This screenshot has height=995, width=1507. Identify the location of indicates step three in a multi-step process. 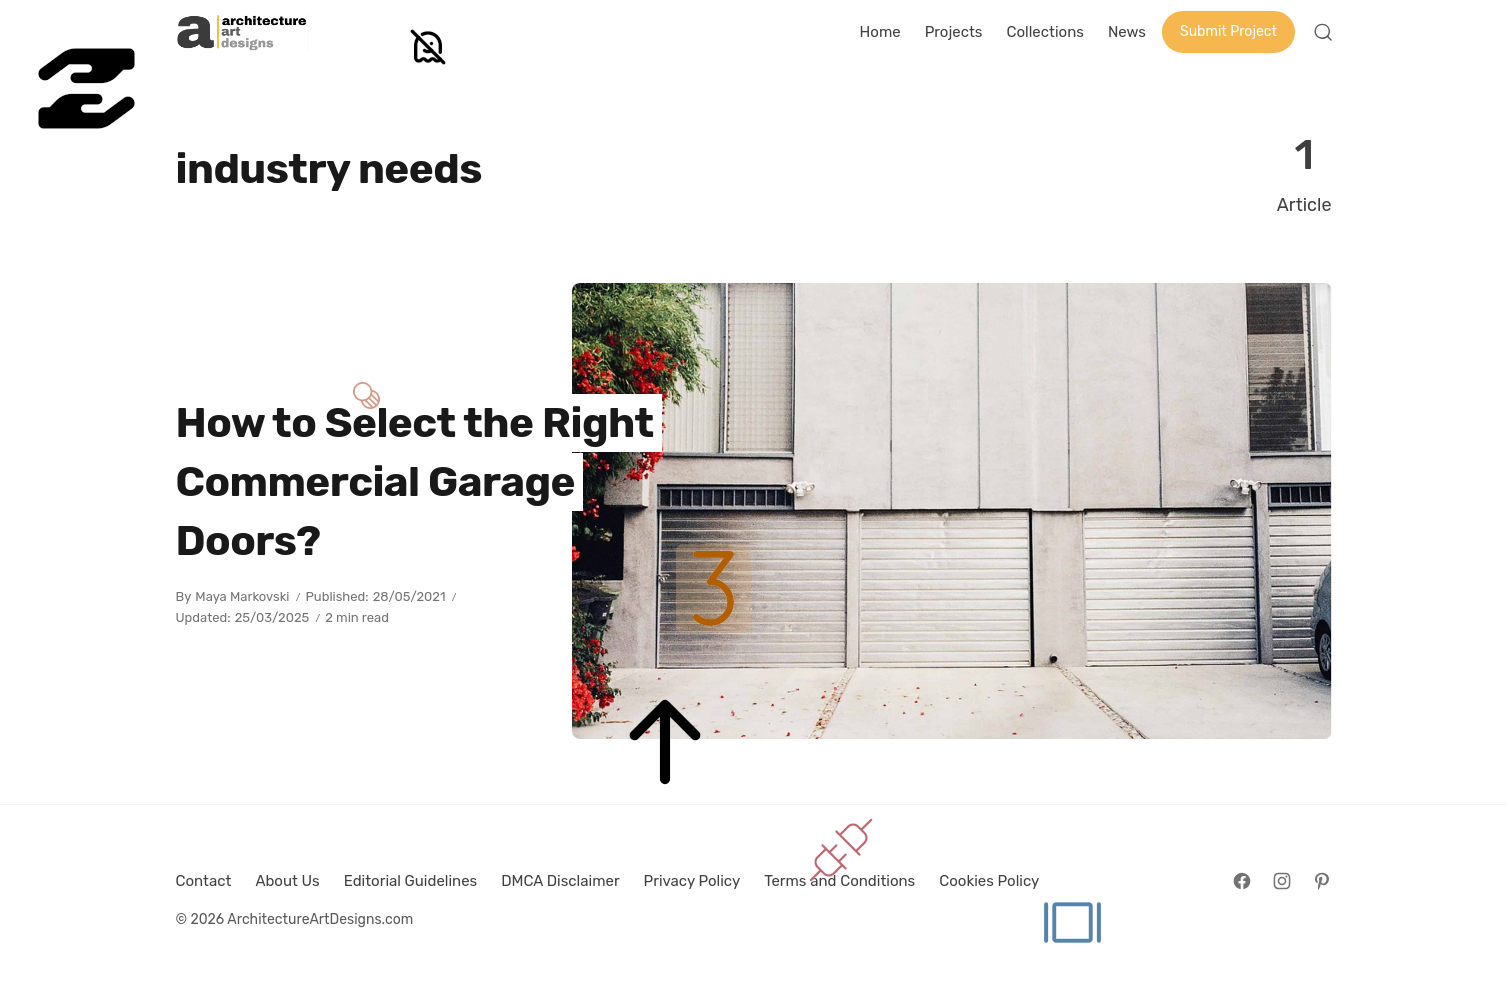
(713, 588).